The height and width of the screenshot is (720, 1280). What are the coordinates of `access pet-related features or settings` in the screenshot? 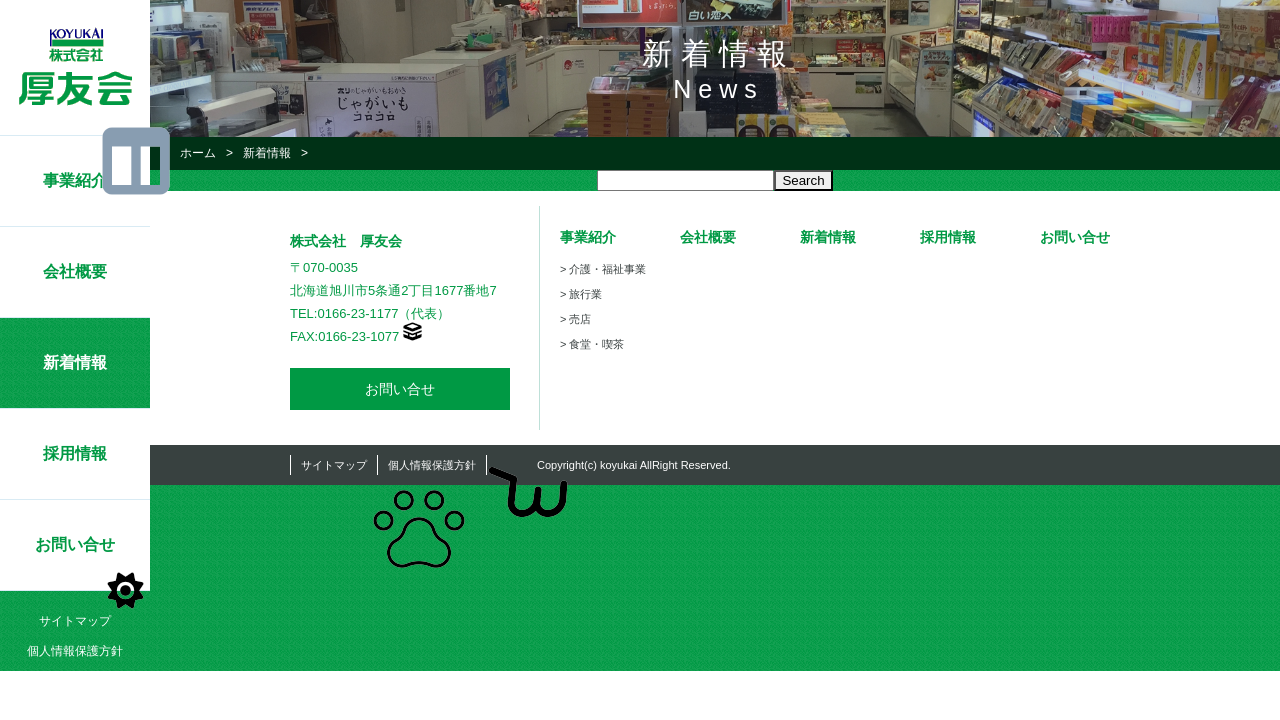 It's located at (419, 529).